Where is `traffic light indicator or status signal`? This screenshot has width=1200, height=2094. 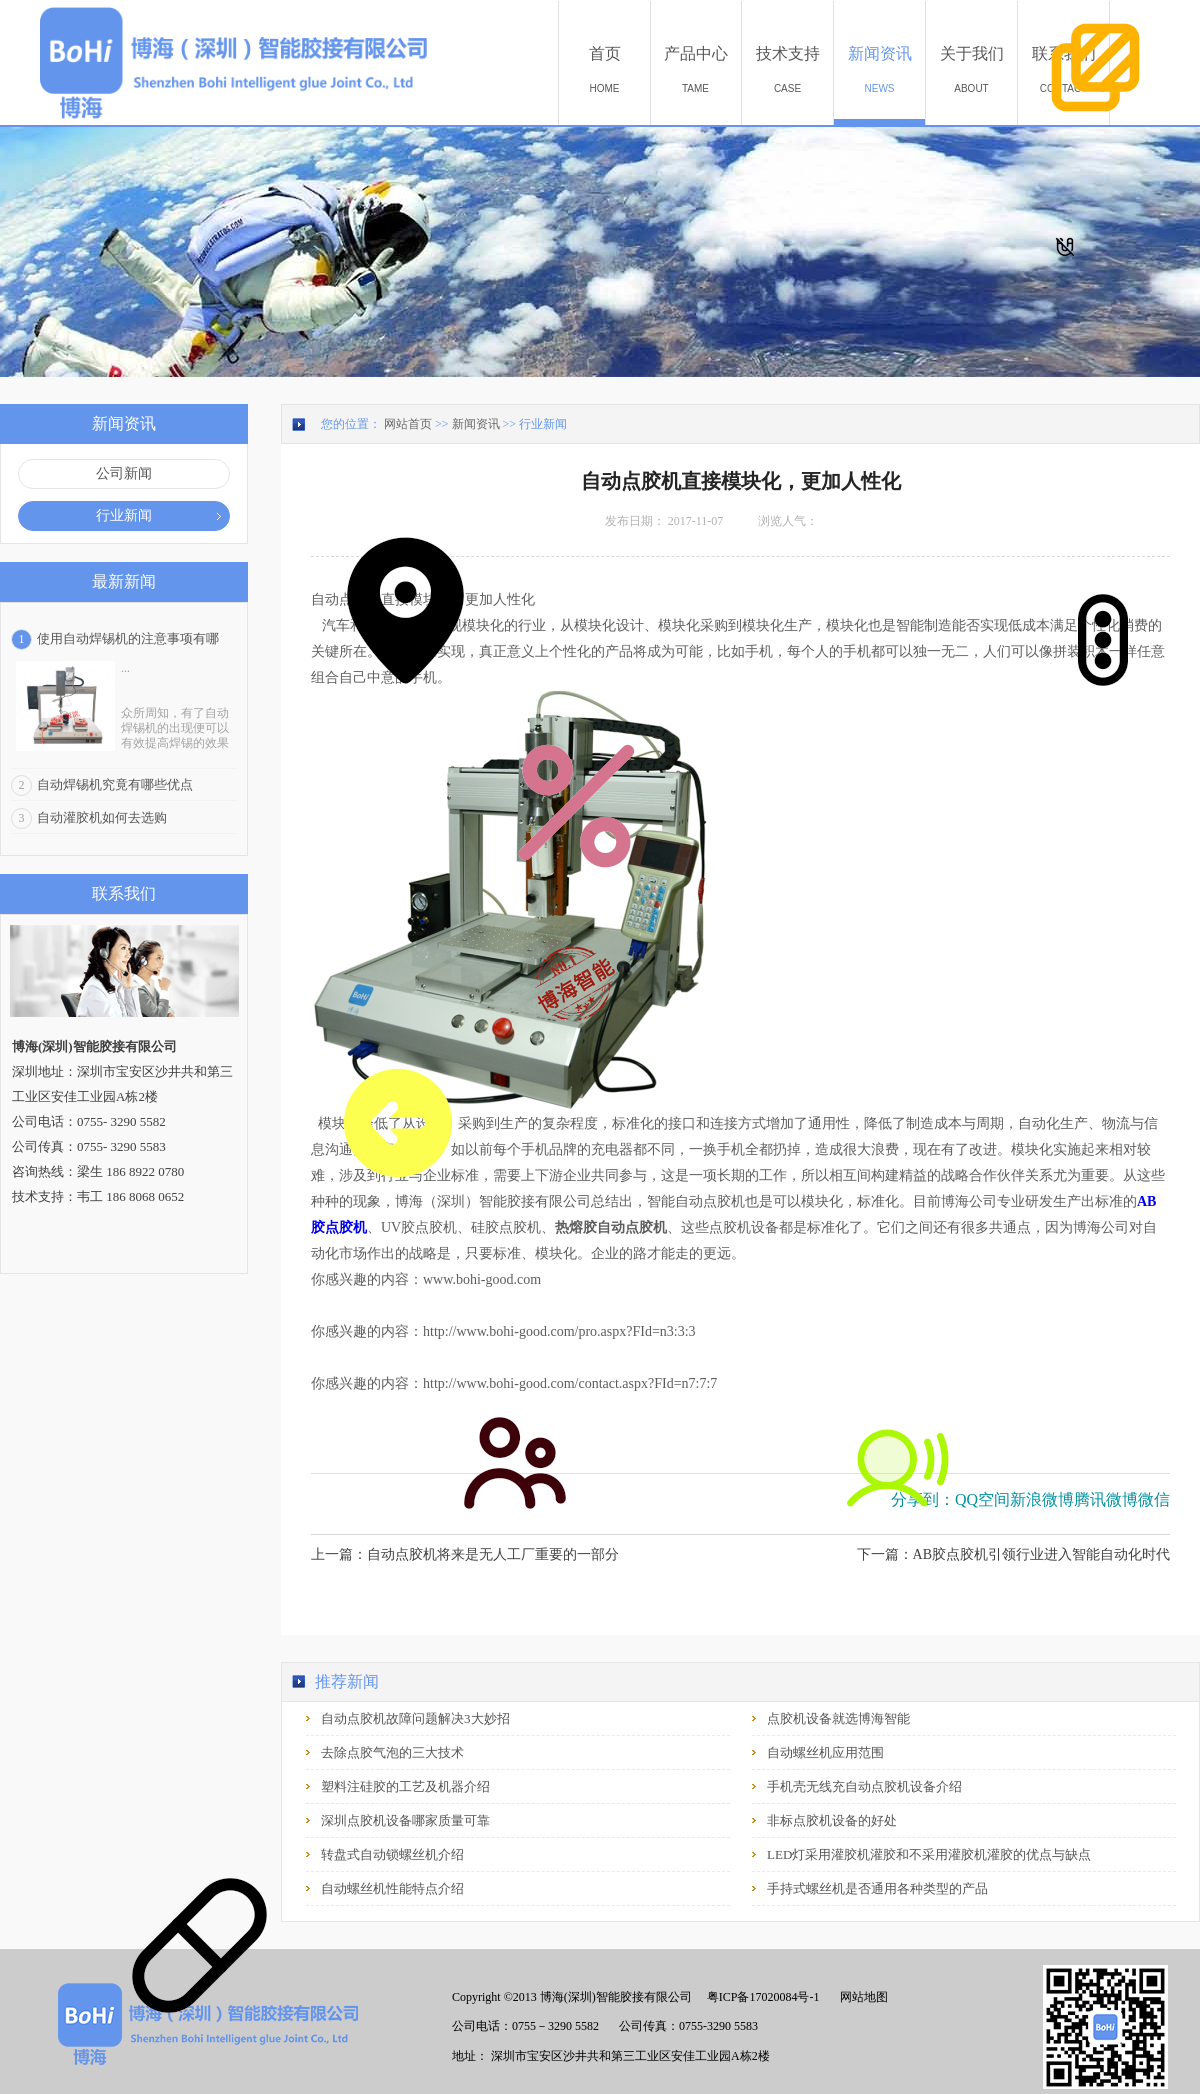 traffic light indicator or status signal is located at coordinates (1103, 640).